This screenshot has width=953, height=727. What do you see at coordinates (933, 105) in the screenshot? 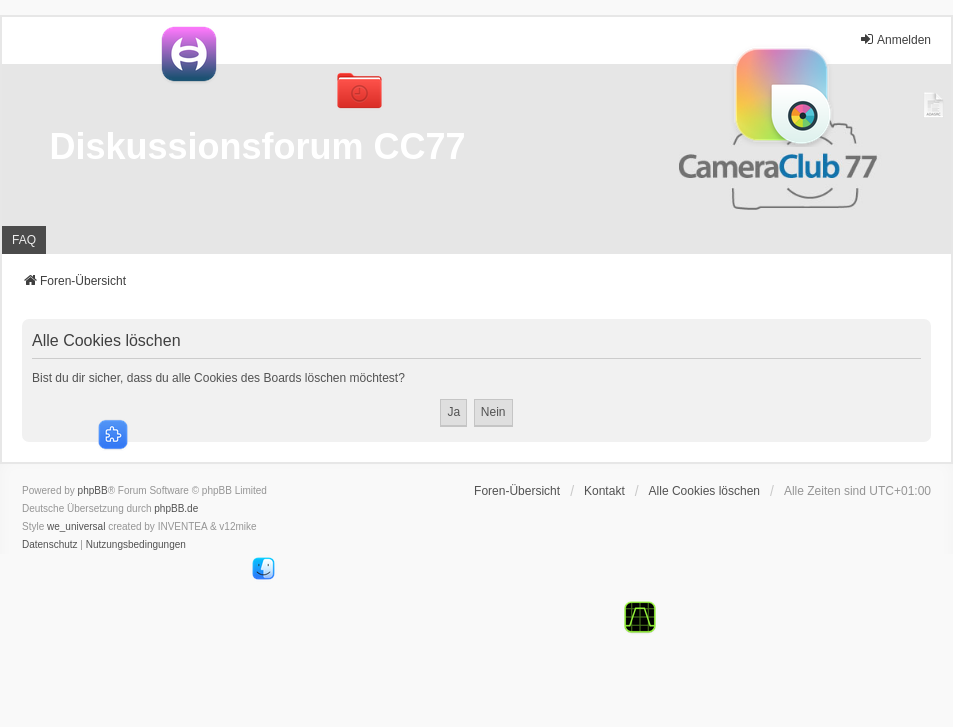
I see `ada source code file` at bounding box center [933, 105].